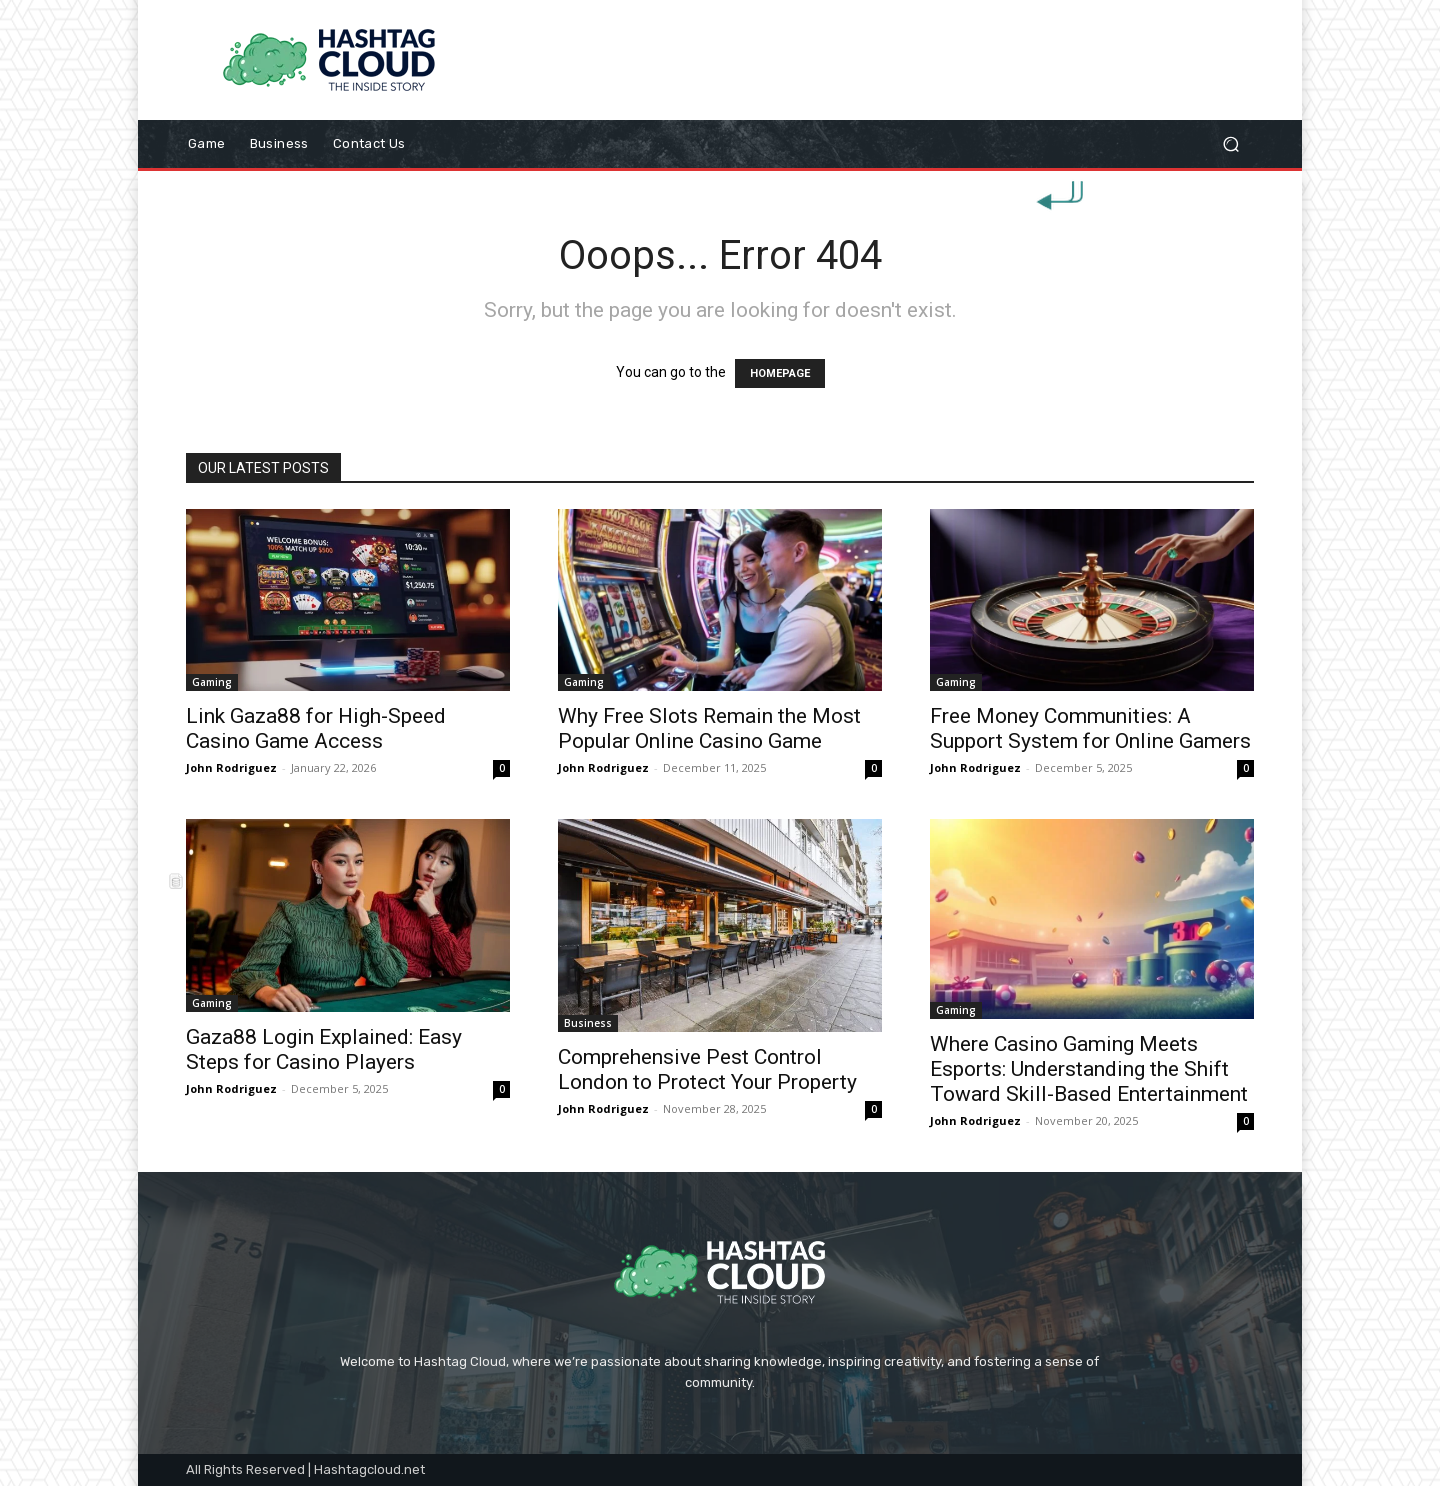  I want to click on reply to all recipients of an email, so click(1059, 192).